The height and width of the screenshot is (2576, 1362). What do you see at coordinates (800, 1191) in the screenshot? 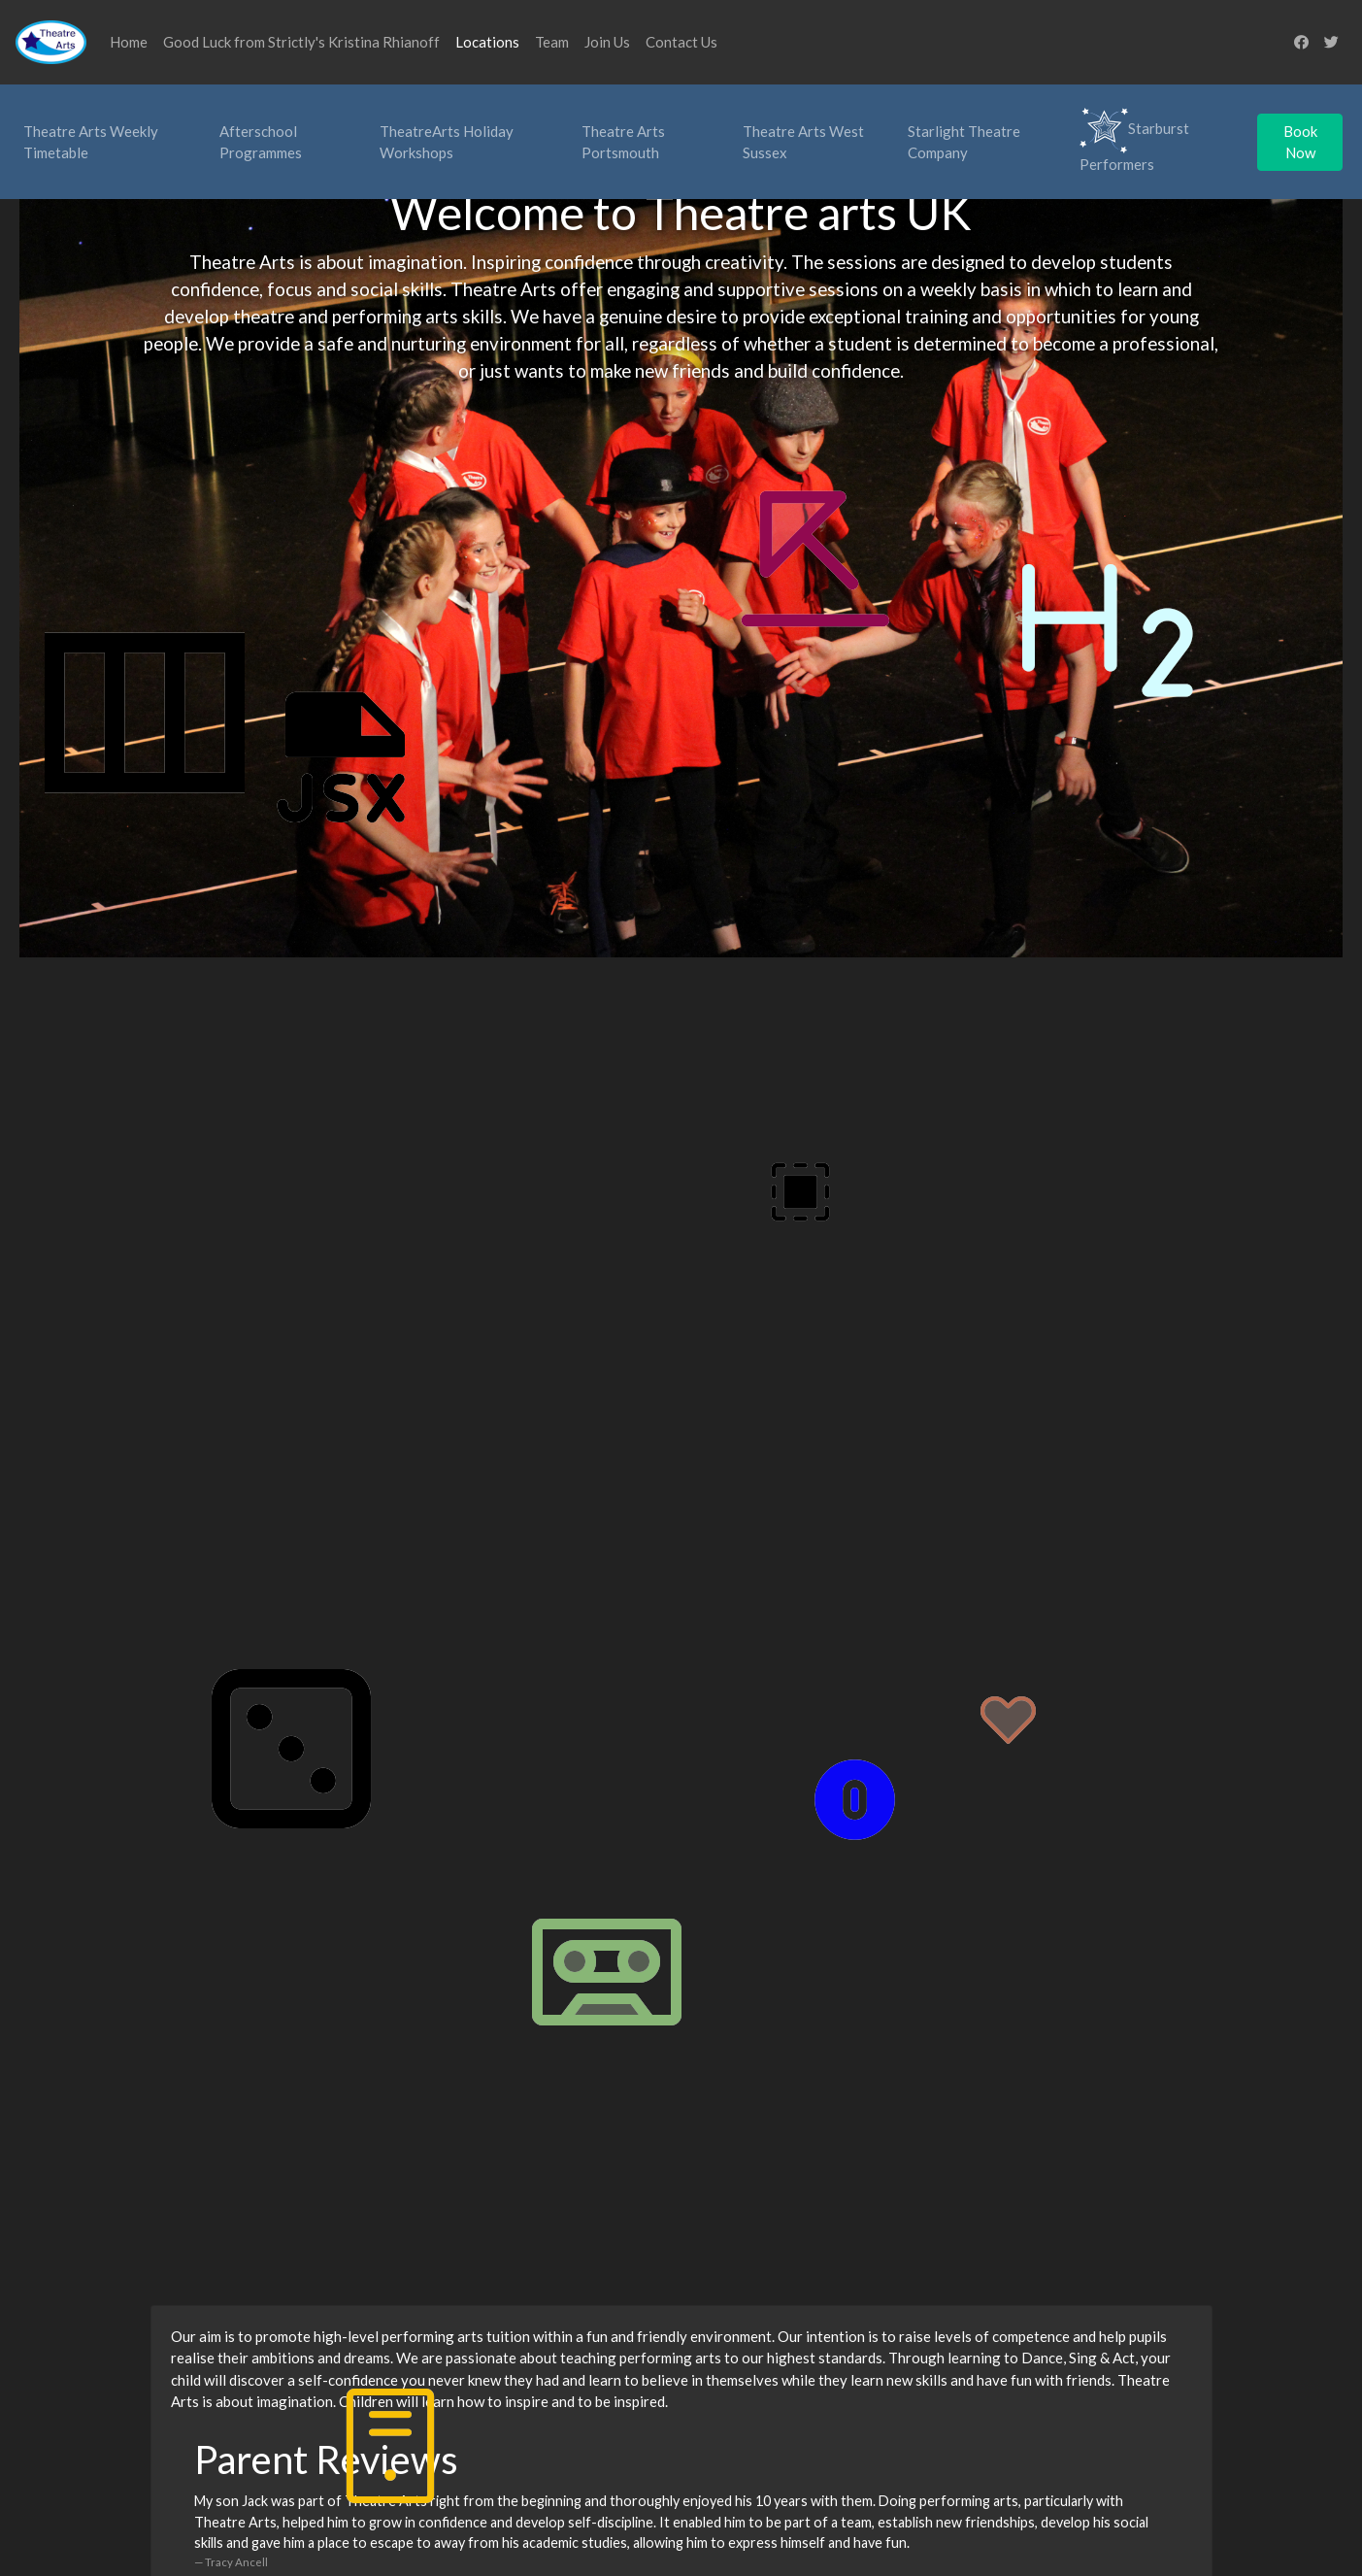
I see `select all items in the current view` at bounding box center [800, 1191].